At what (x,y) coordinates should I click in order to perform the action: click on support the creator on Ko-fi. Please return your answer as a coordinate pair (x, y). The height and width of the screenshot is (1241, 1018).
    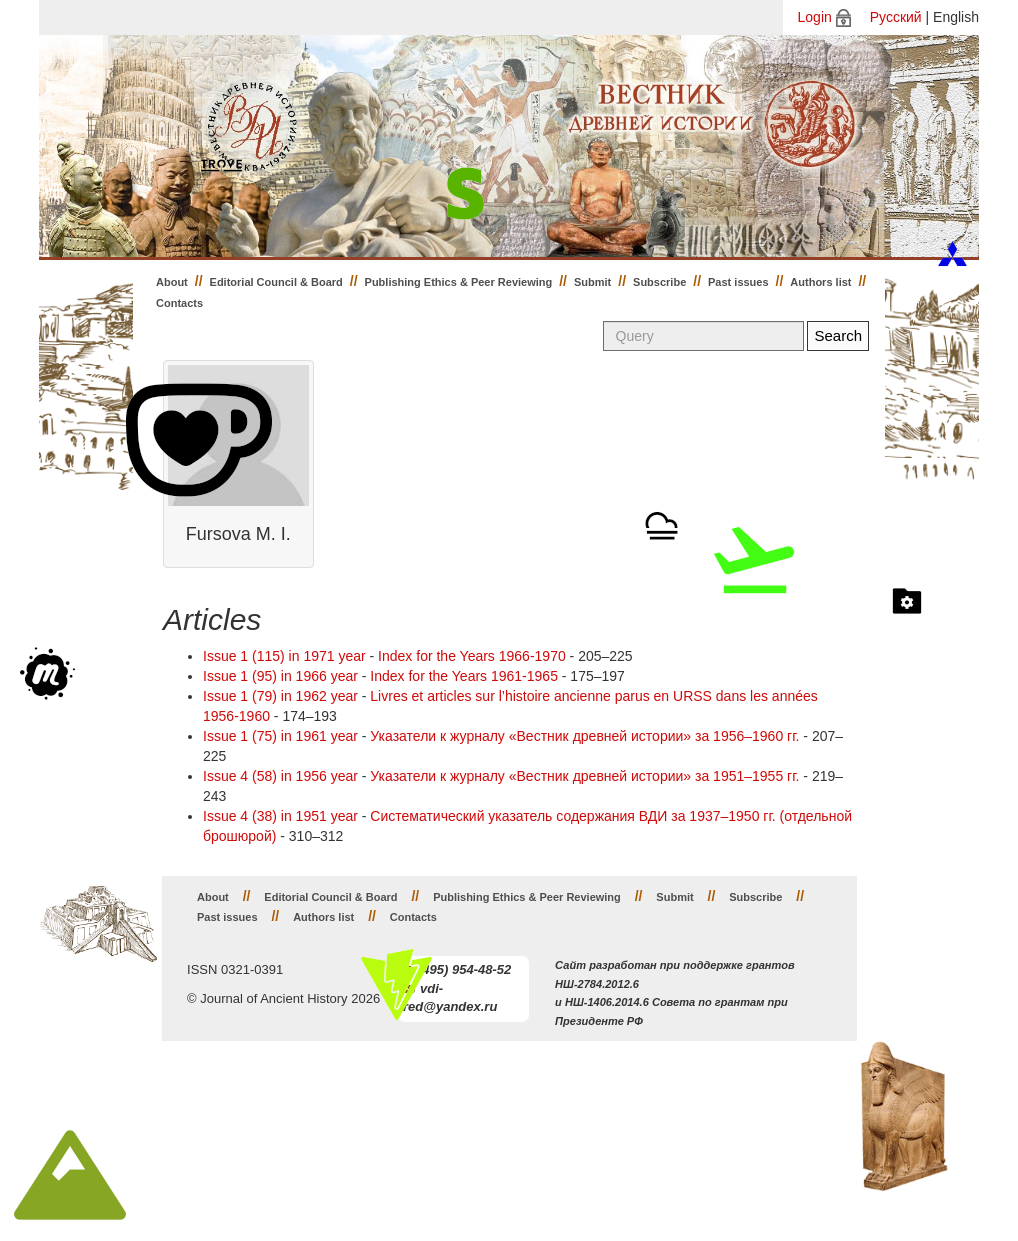
    Looking at the image, I should click on (199, 440).